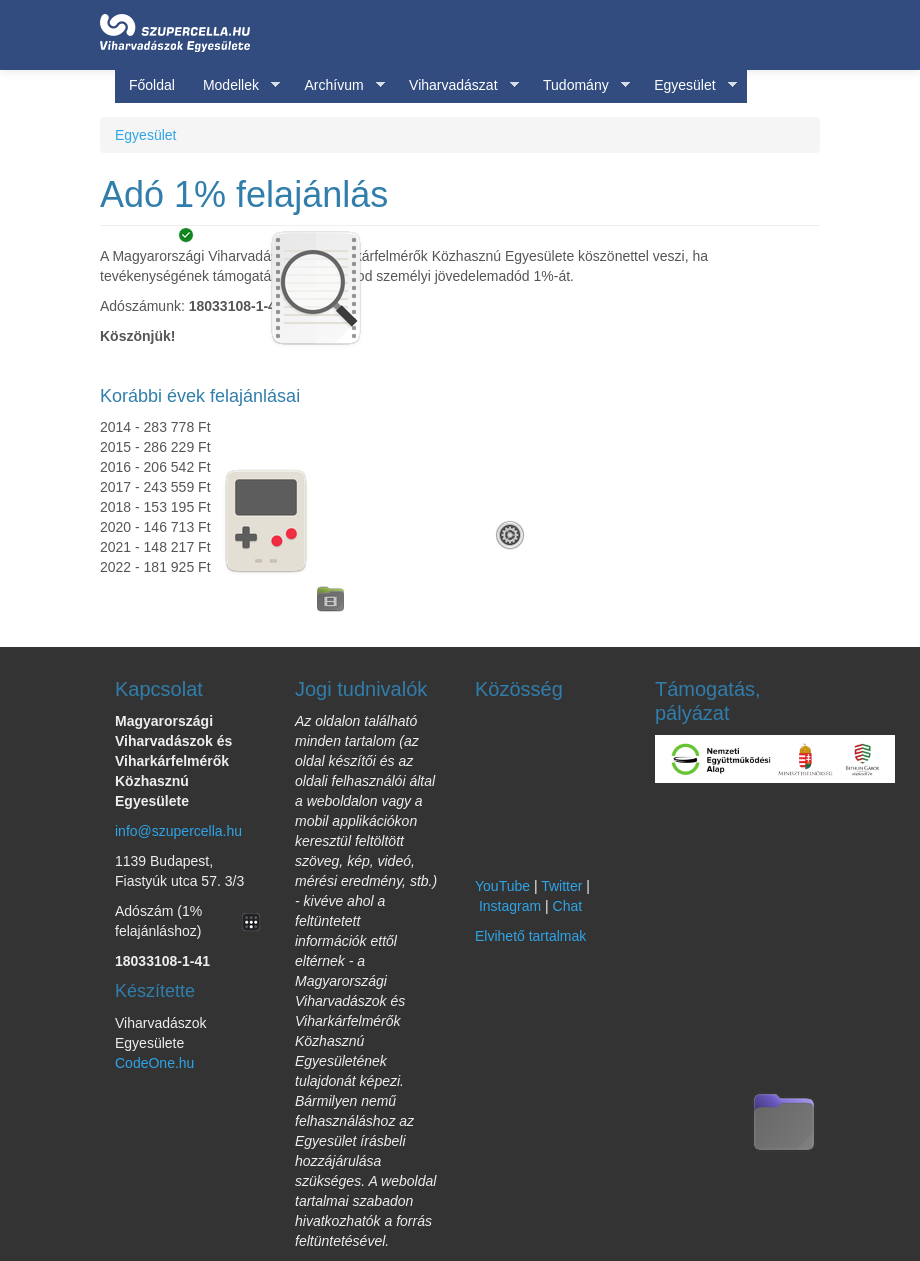 This screenshot has width=920, height=1261. What do you see at coordinates (510, 535) in the screenshot?
I see `open settings or properties panel` at bounding box center [510, 535].